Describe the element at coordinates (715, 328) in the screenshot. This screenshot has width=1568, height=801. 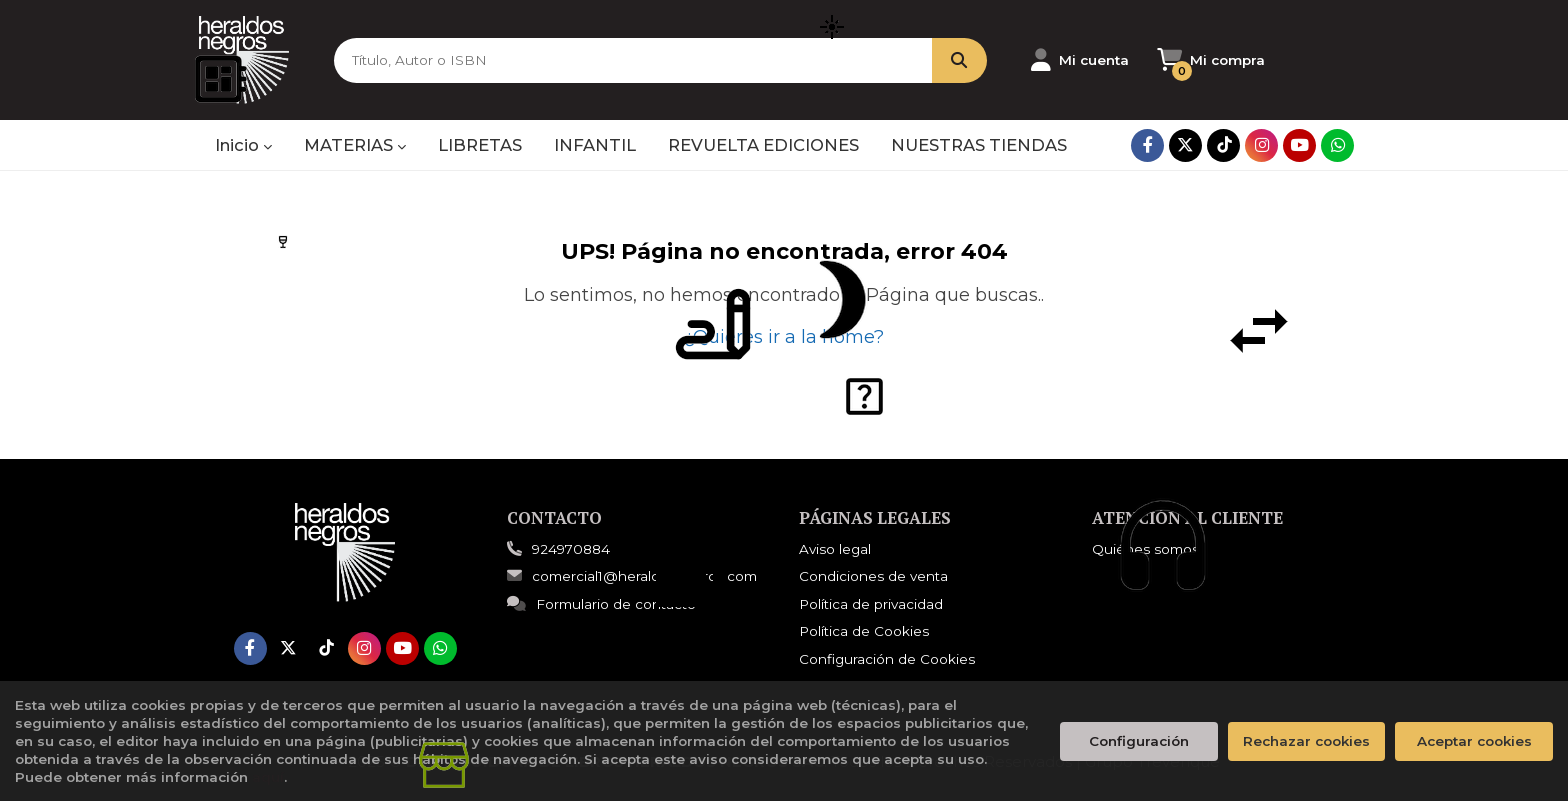
I see `compose or write new content` at that location.